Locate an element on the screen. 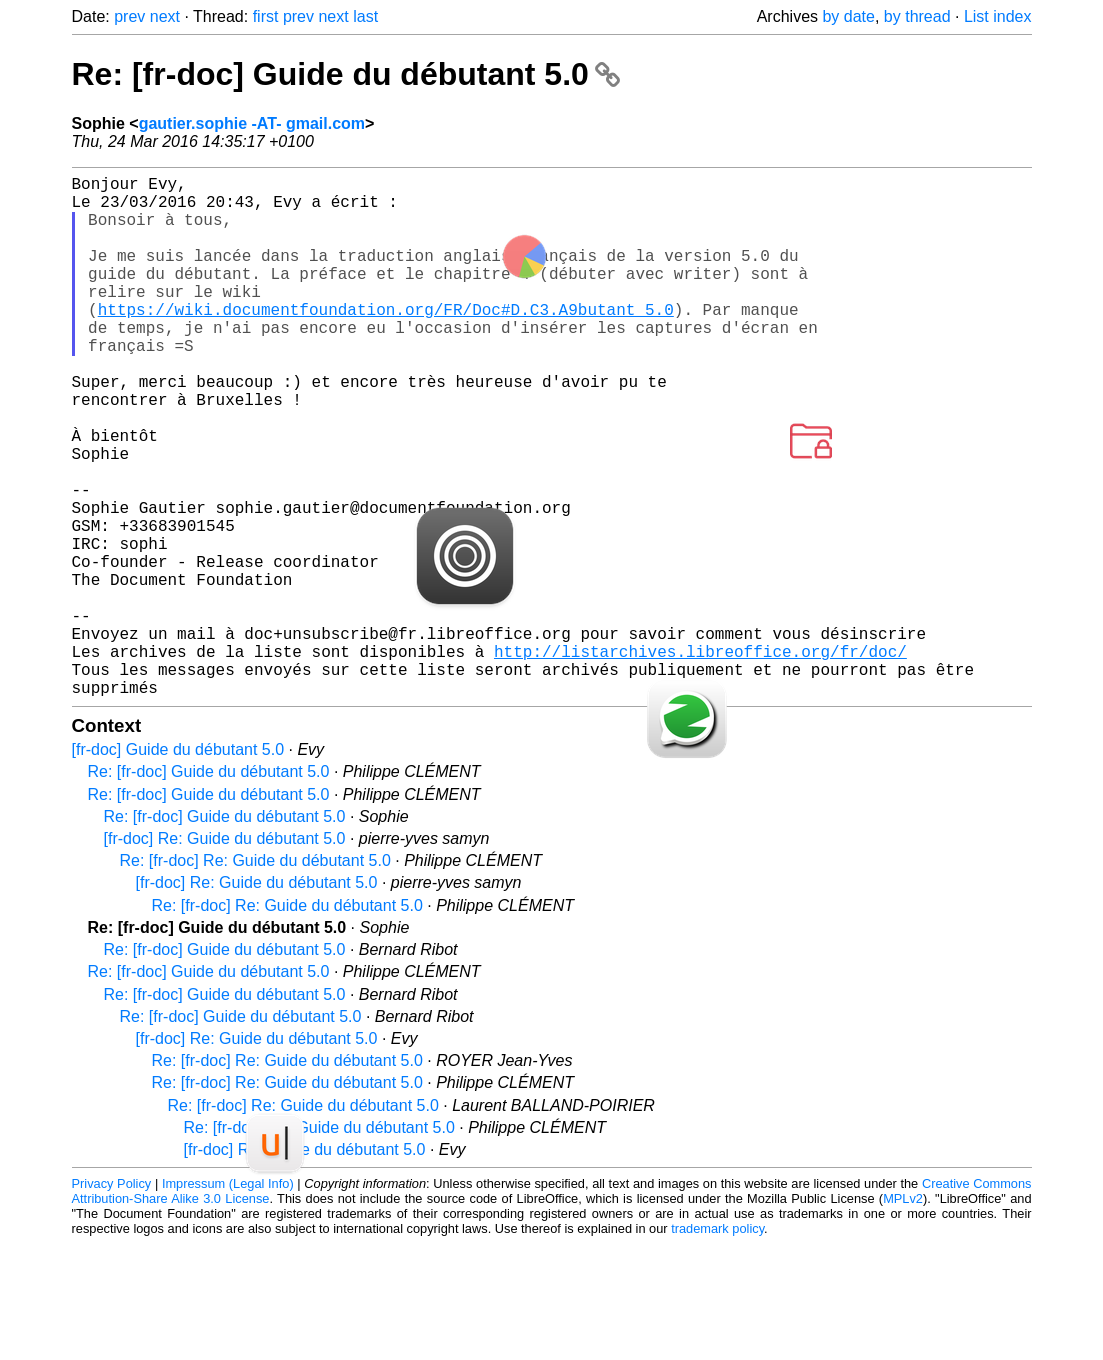 This screenshot has width=1103, height=1360. open zapzap messaging app is located at coordinates (691, 715).